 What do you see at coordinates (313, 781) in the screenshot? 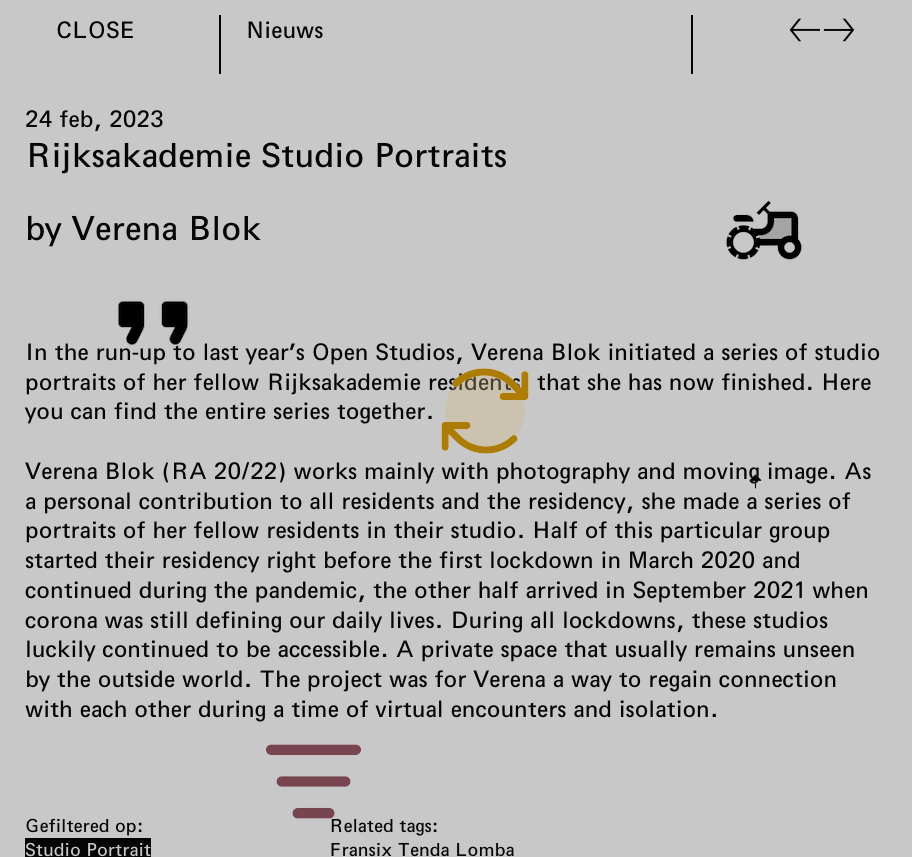
I see `filter list or search results` at bounding box center [313, 781].